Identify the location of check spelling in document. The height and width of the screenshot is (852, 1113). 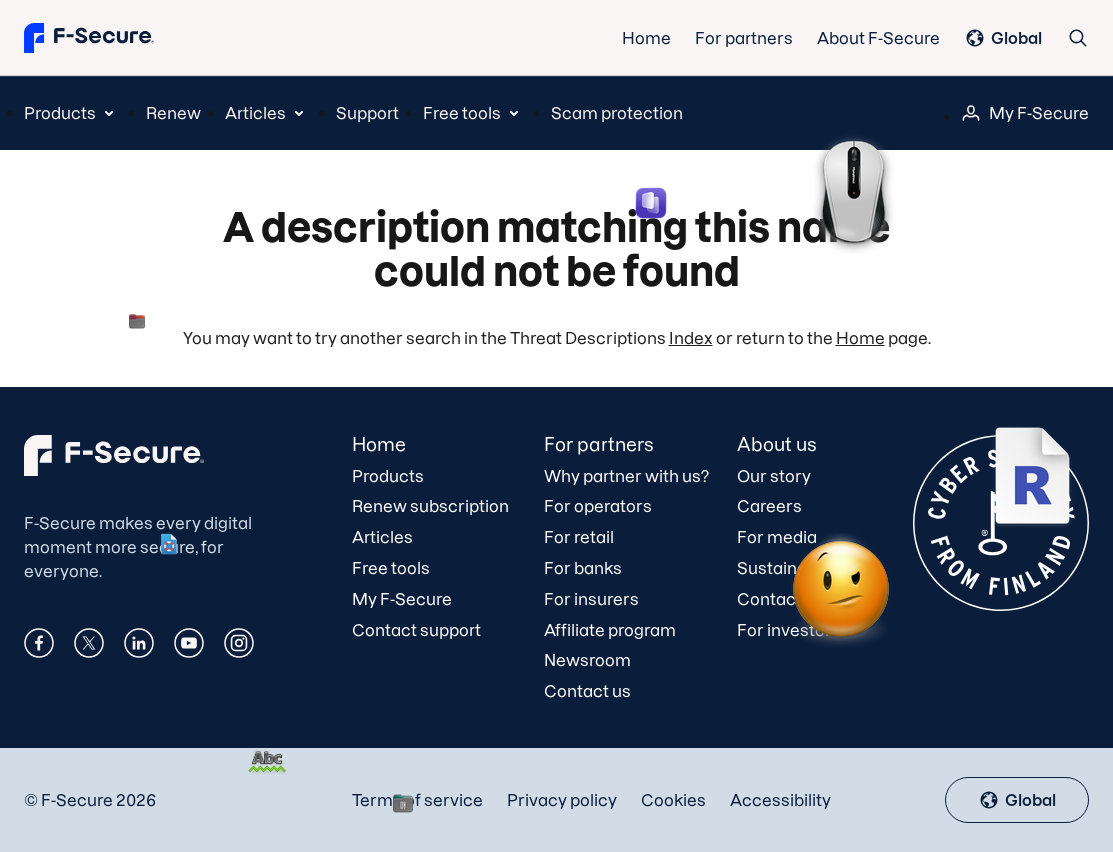
(267, 762).